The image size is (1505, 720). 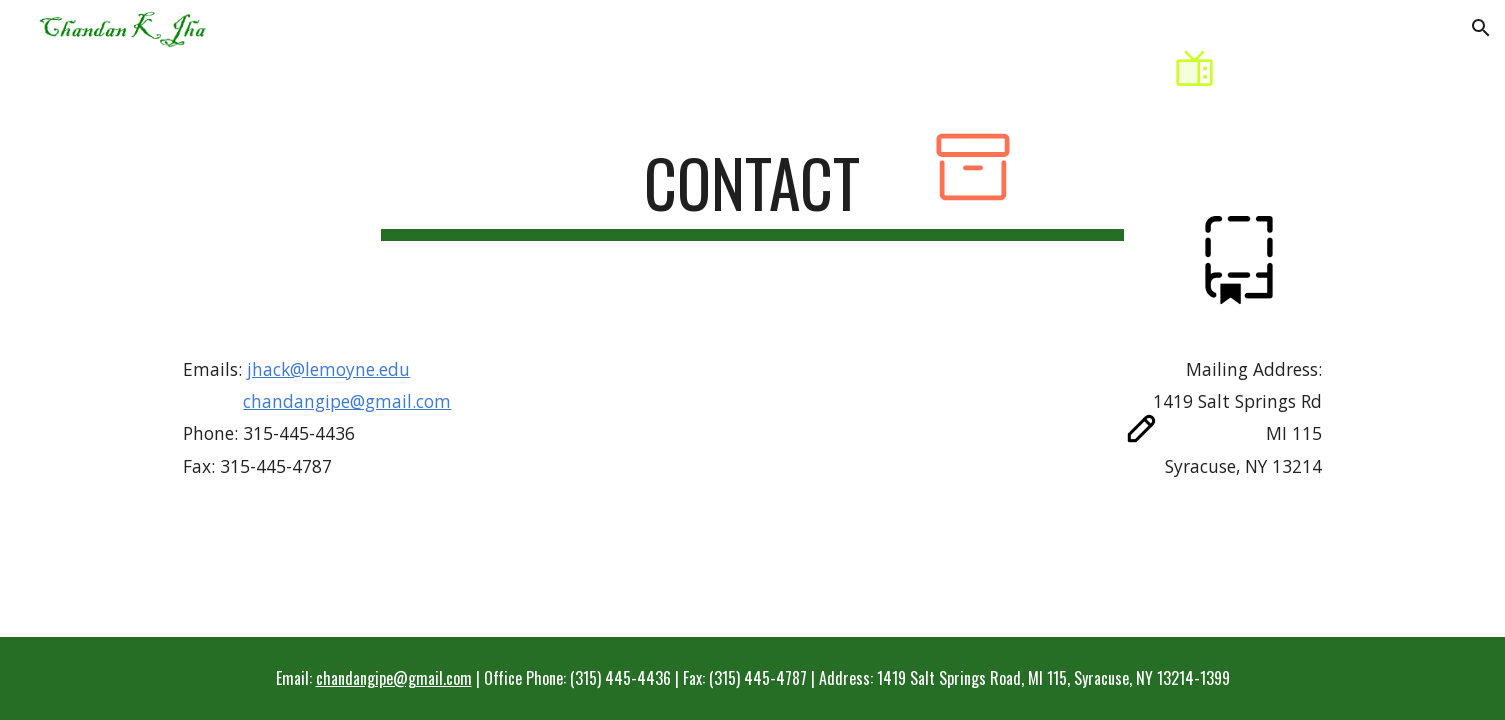 What do you see at coordinates (973, 167) in the screenshot?
I see `archive this item` at bounding box center [973, 167].